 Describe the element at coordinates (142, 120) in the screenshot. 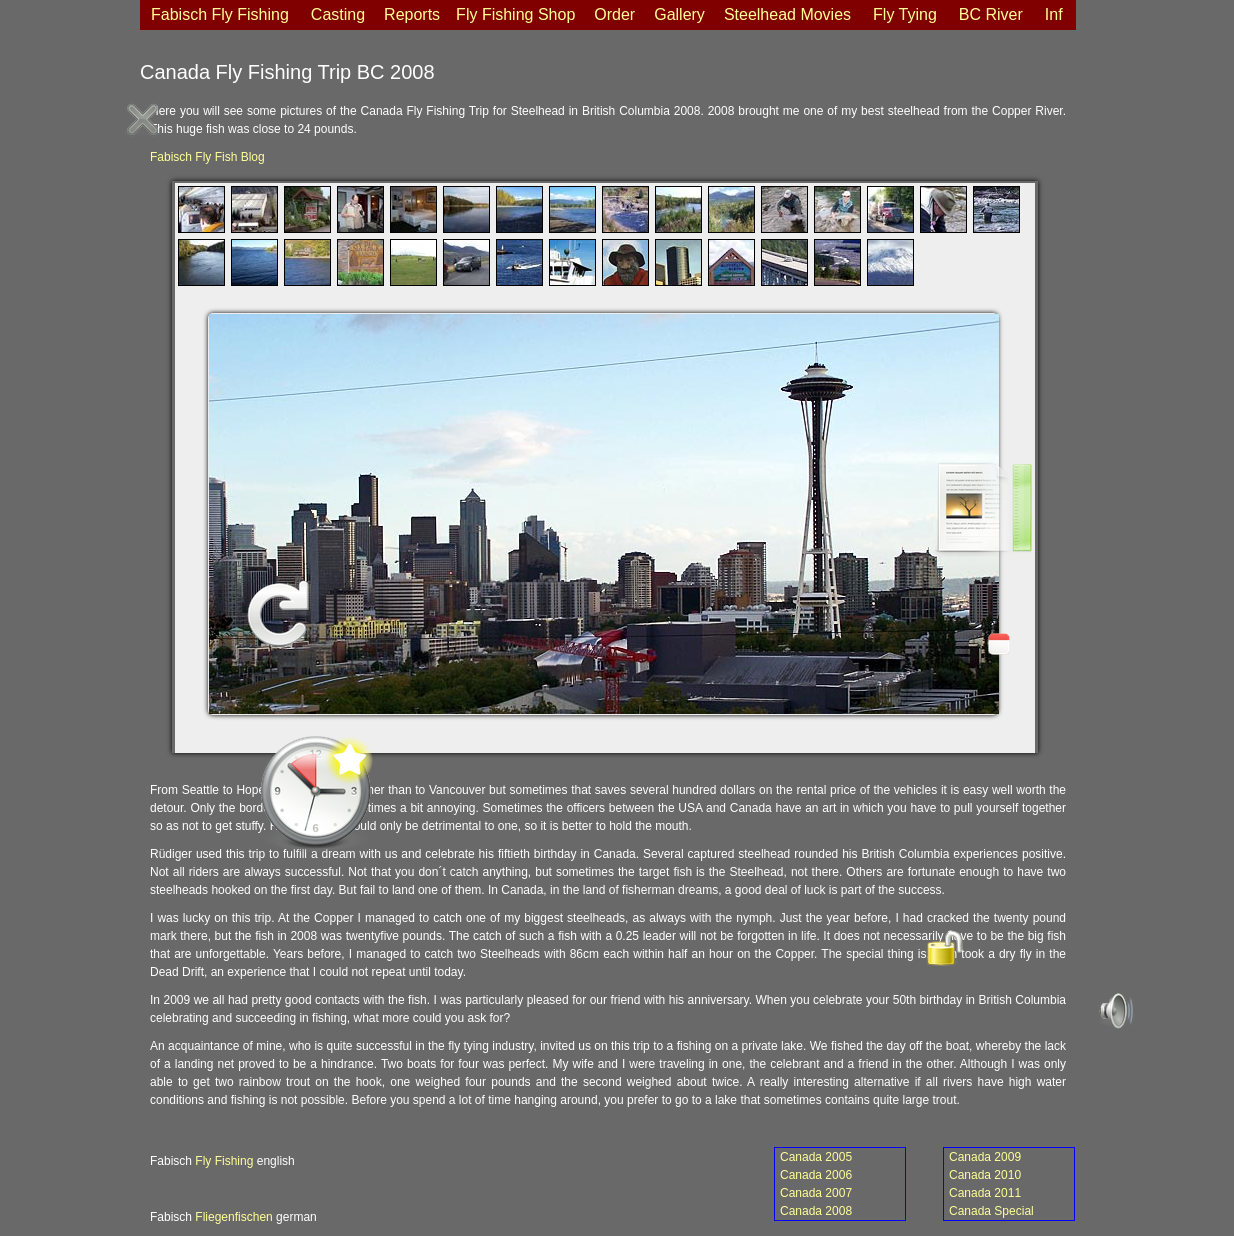

I see `close the current window` at that location.